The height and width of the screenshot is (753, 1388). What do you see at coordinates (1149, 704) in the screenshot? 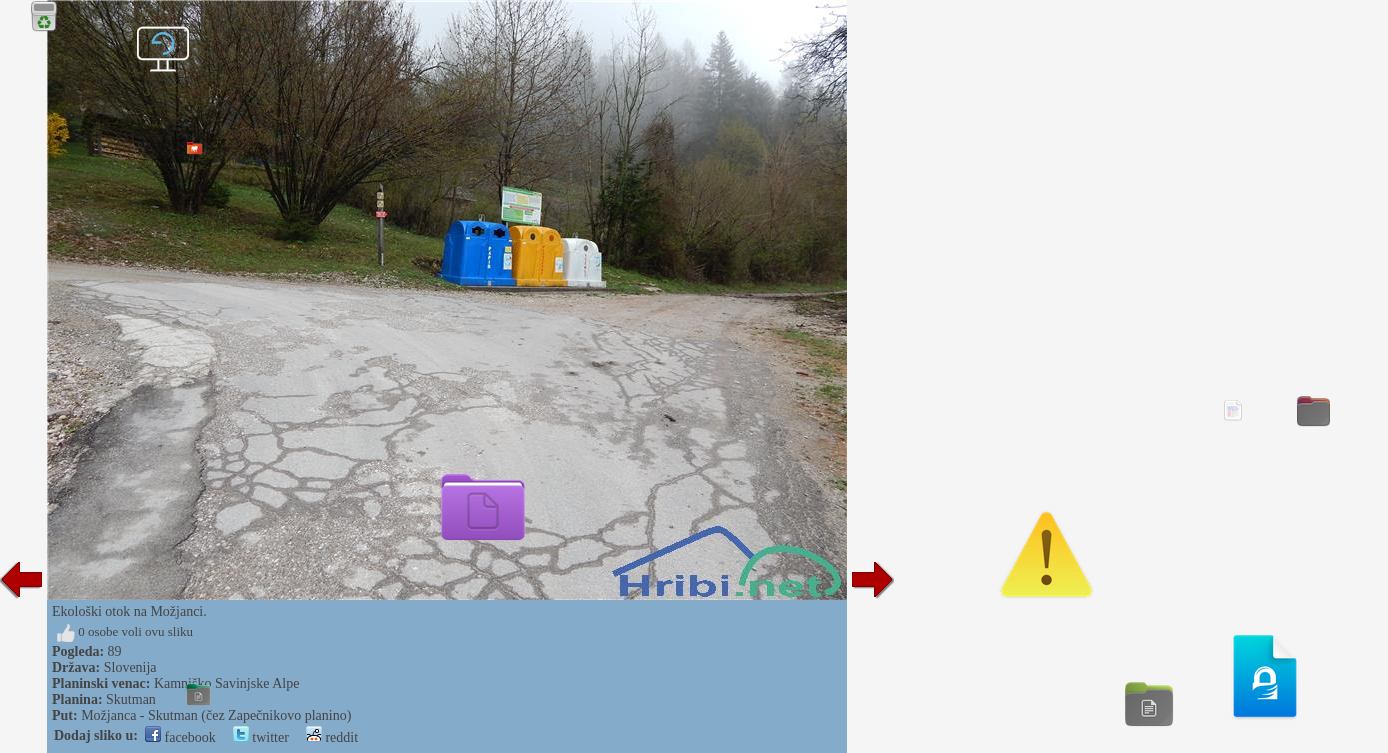
I see `open your documents folder` at bounding box center [1149, 704].